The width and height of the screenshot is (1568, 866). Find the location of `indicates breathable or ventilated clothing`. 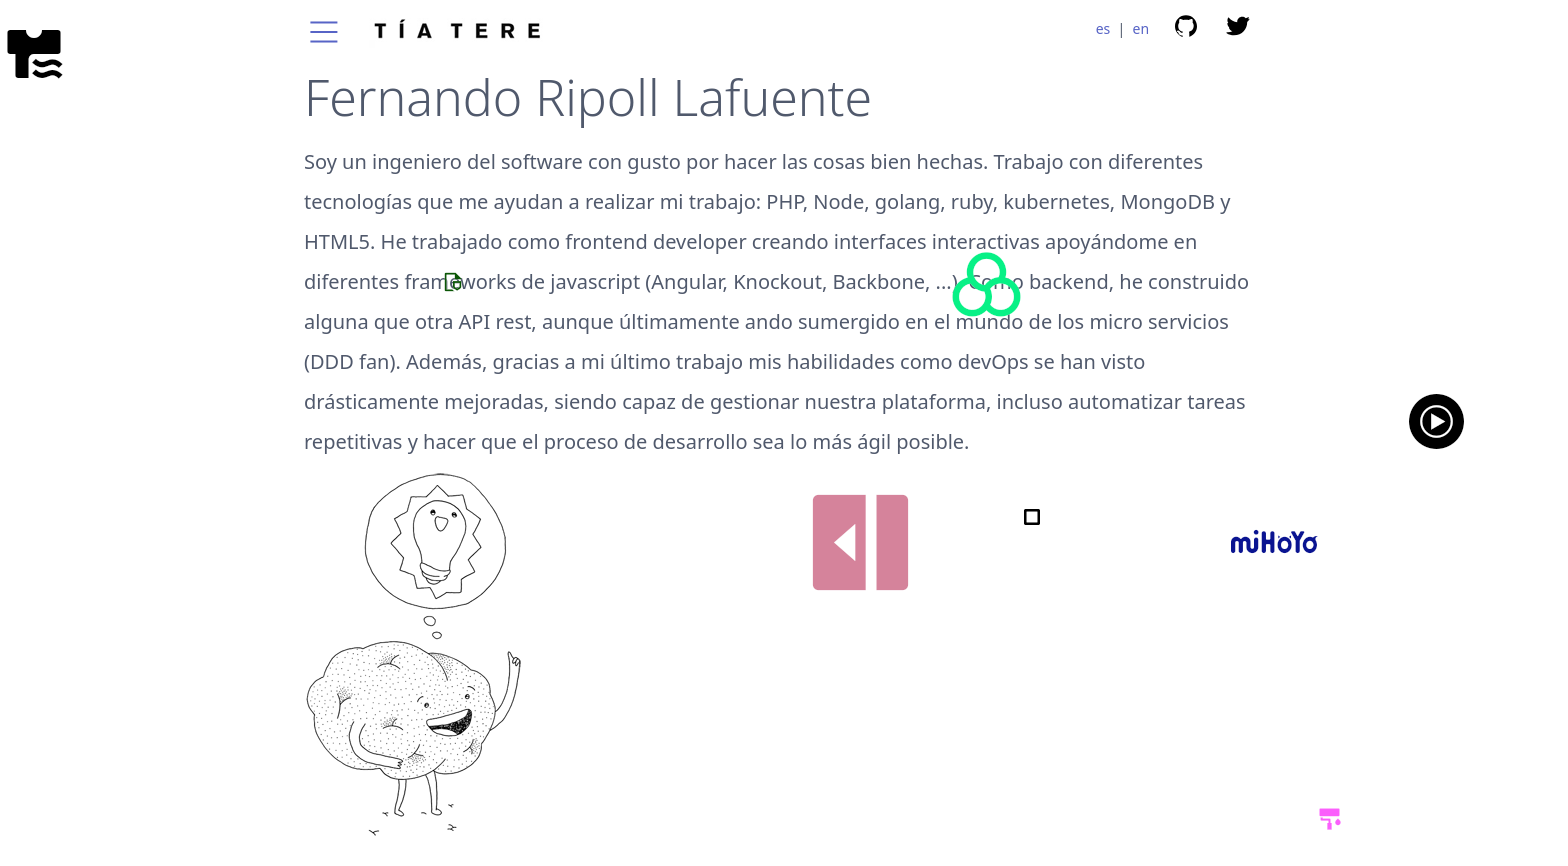

indicates breathable or ventilated clothing is located at coordinates (34, 54).